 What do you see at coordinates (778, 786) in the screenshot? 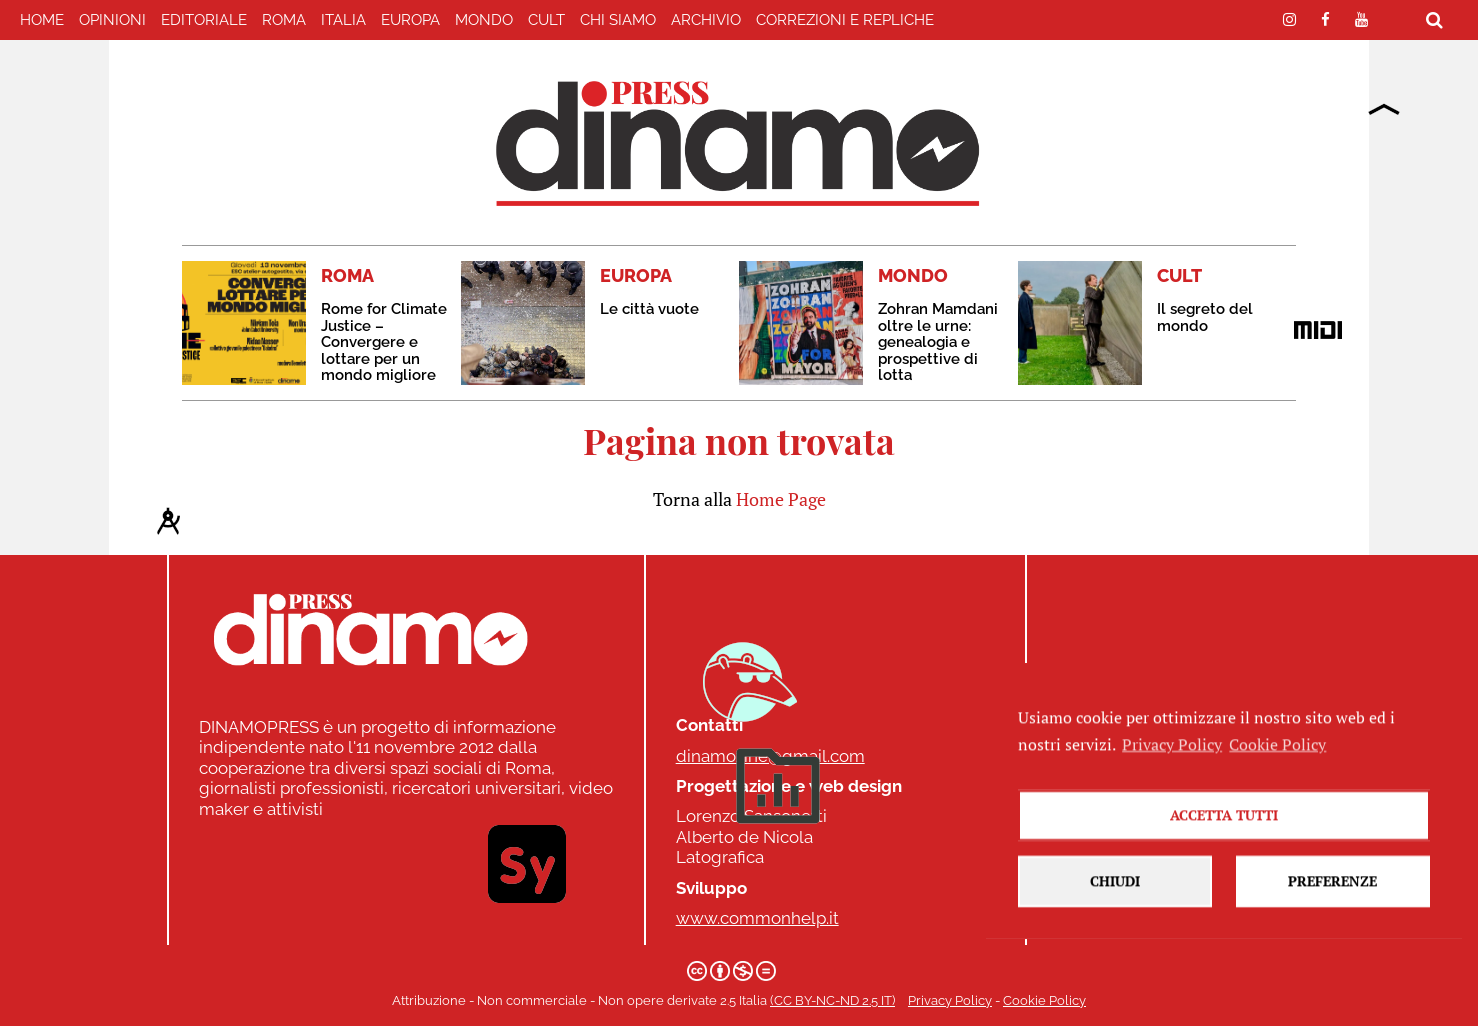
I see `open analytics or reports folder` at bounding box center [778, 786].